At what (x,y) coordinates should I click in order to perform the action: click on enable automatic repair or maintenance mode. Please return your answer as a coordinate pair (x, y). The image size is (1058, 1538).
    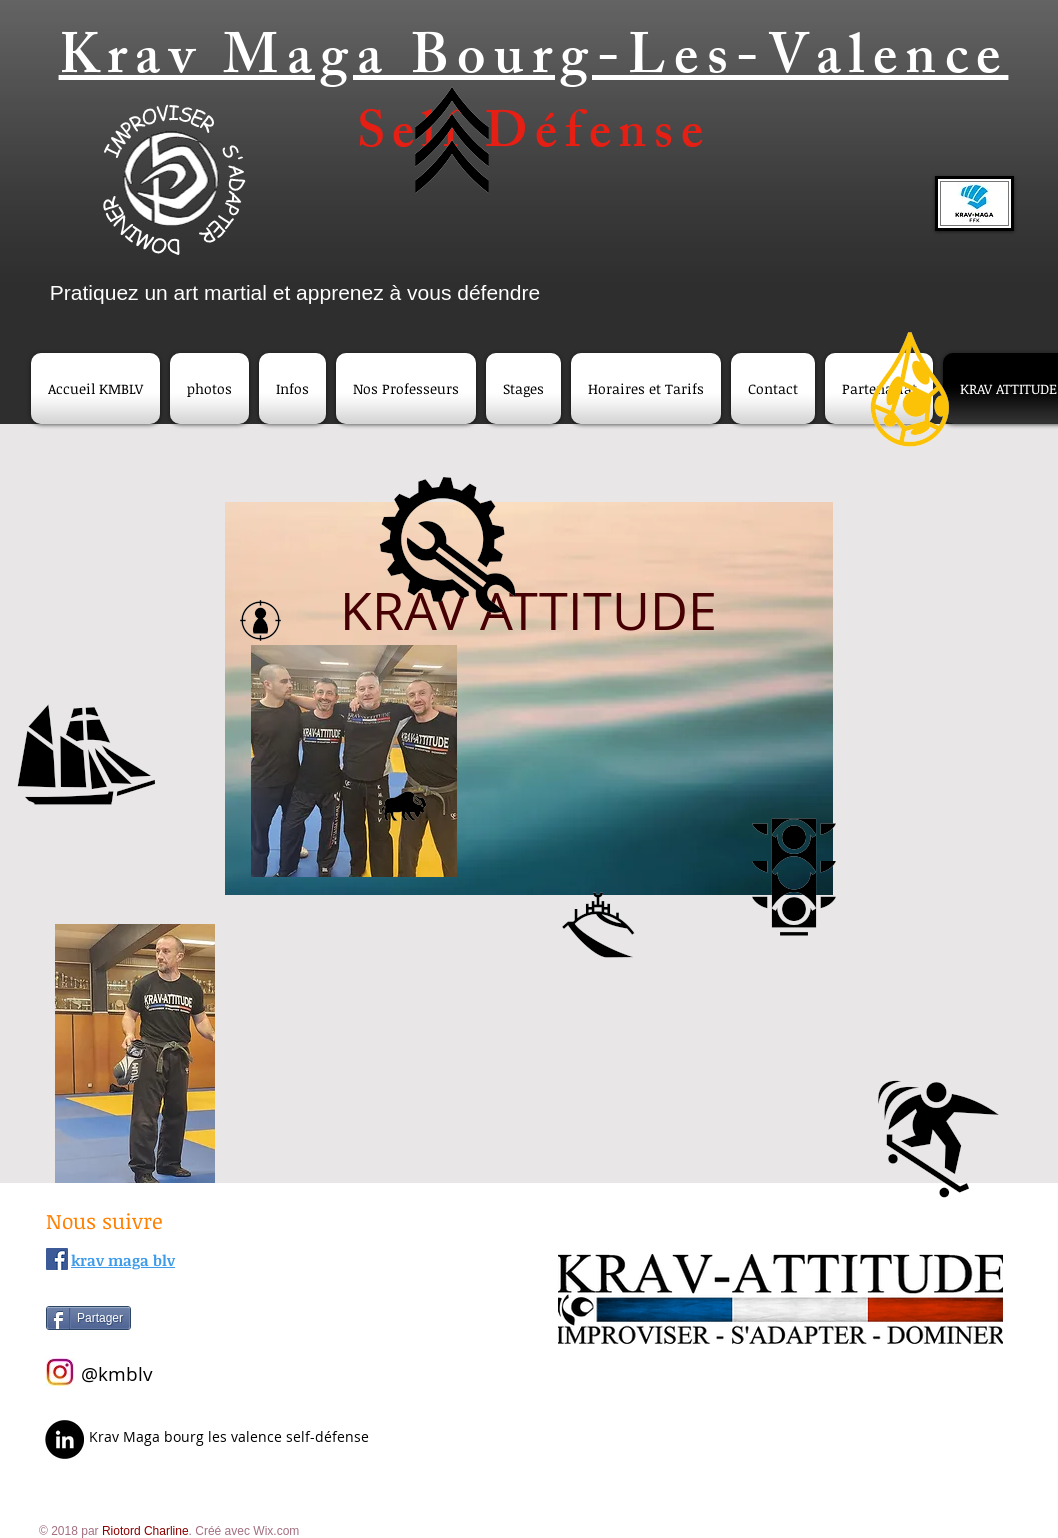
    Looking at the image, I should click on (447, 544).